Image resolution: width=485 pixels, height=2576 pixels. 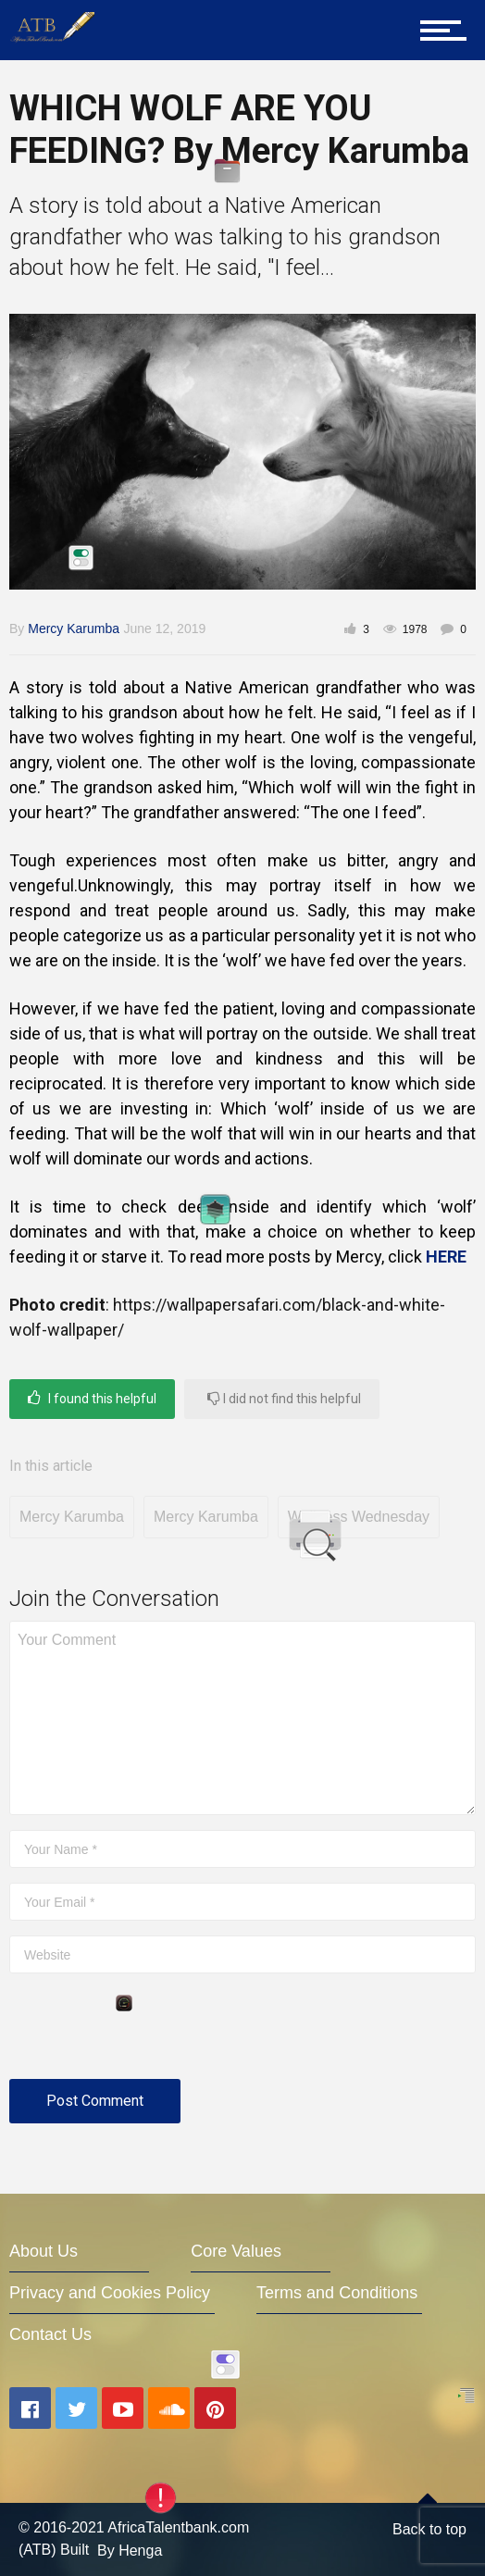 I want to click on launch gnome mines game, so click(x=215, y=1209).